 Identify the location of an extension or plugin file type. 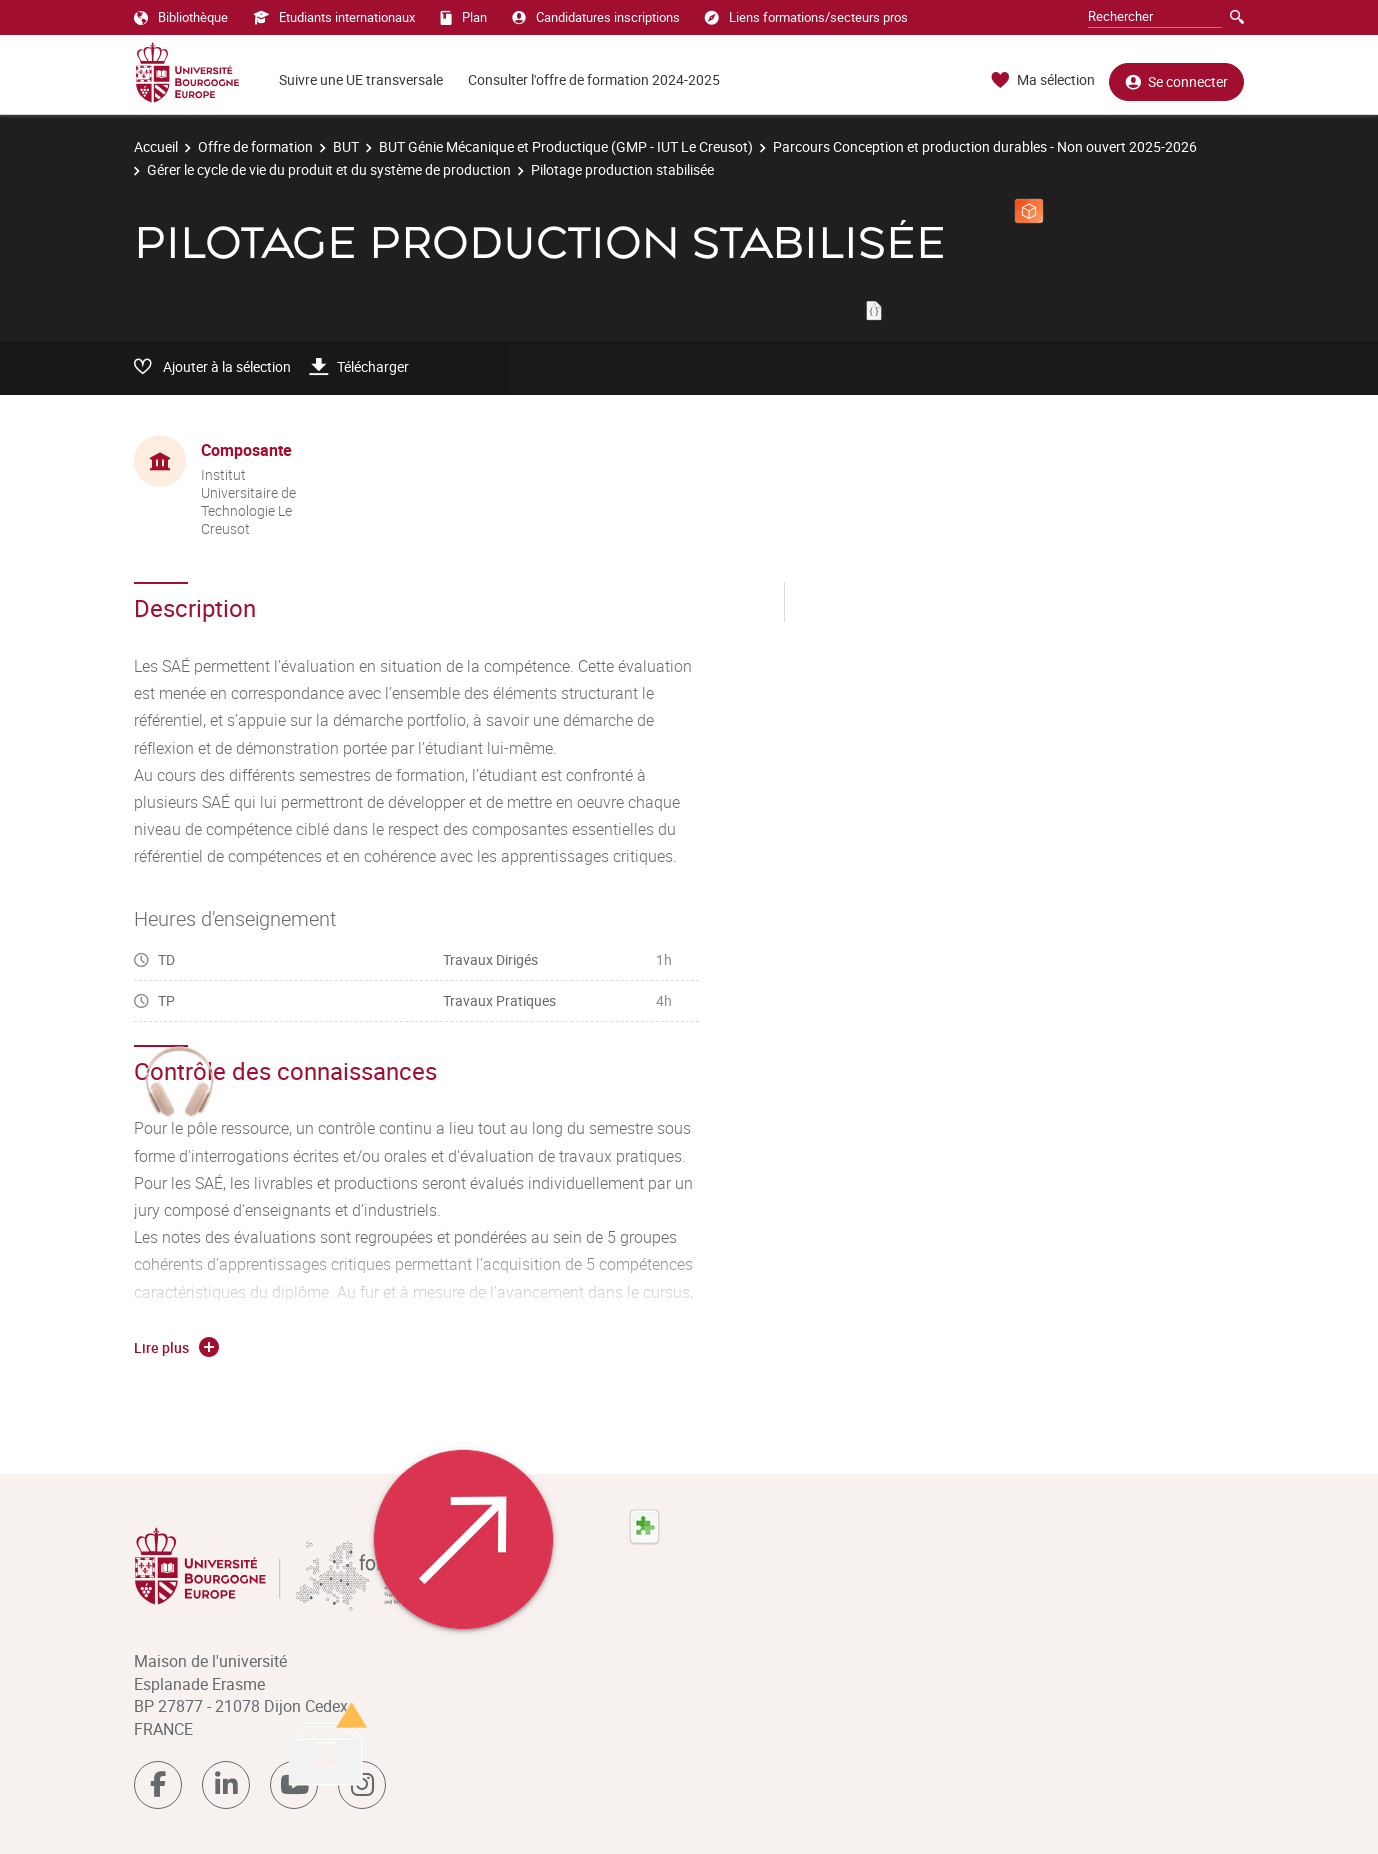
(644, 1526).